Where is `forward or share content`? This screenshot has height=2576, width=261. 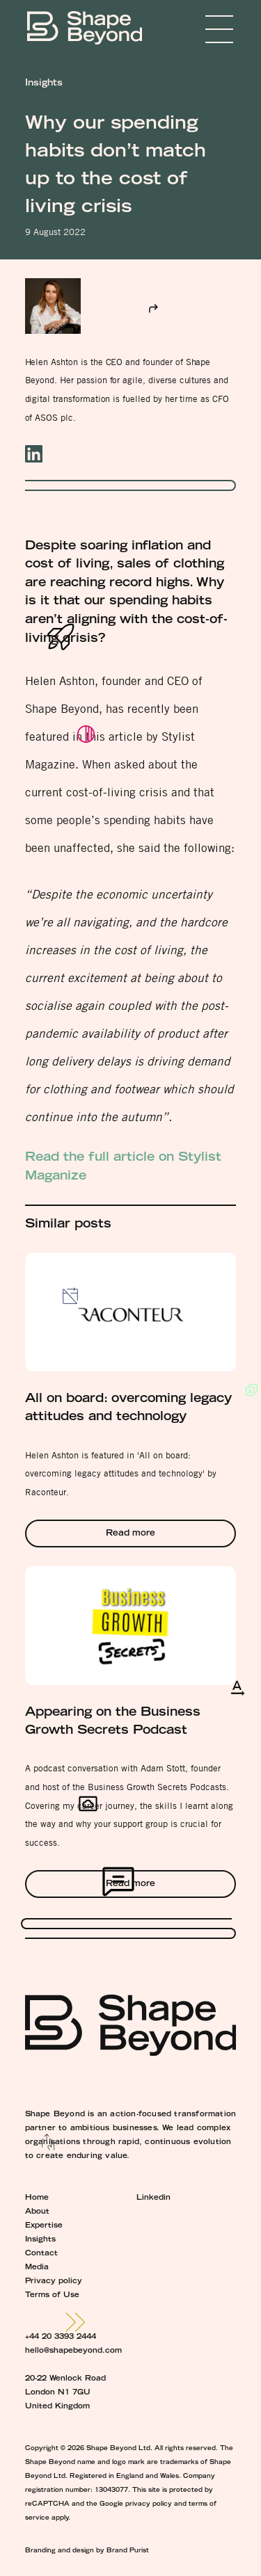
forward or share content is located at coordinates (153, 309).